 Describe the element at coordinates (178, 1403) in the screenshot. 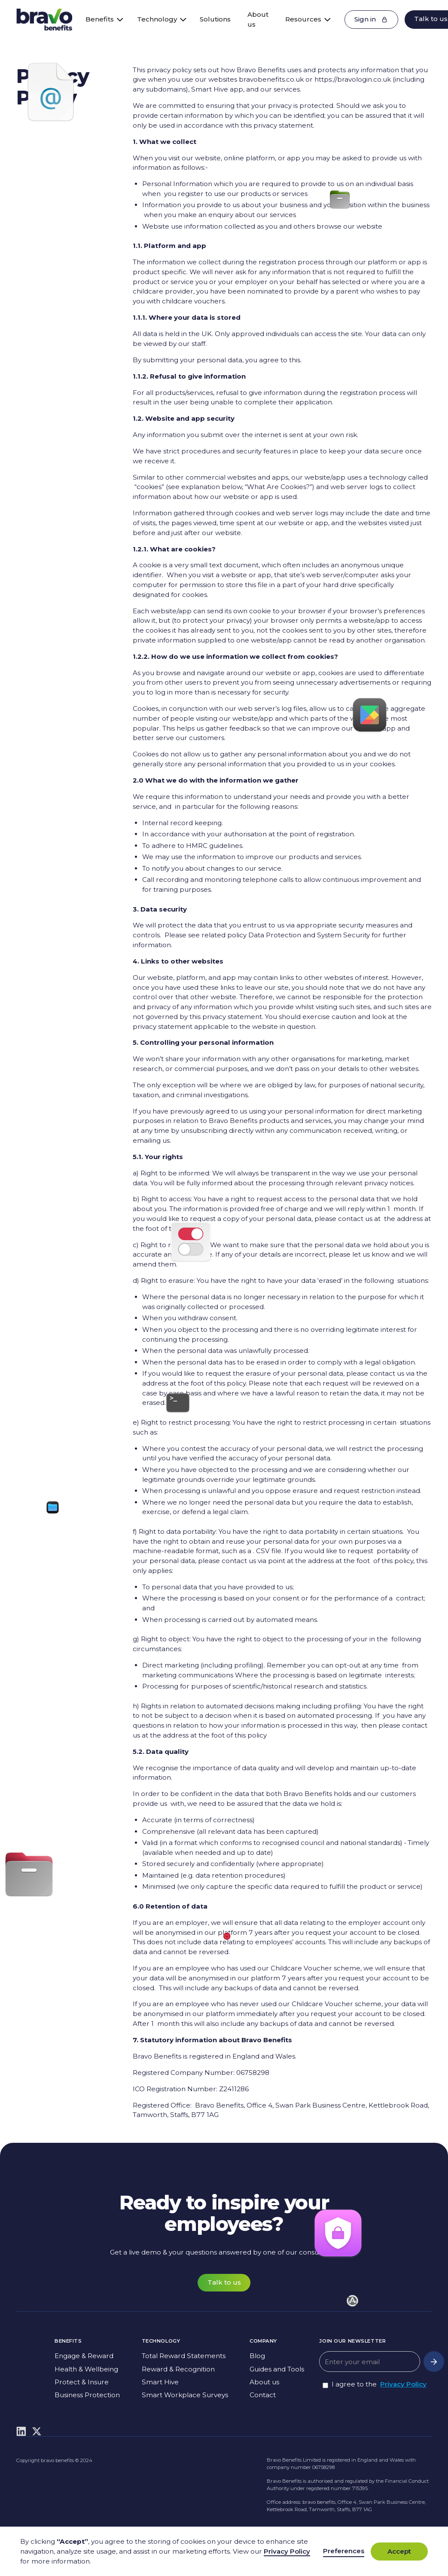

I see `open the terminal application` at that location.